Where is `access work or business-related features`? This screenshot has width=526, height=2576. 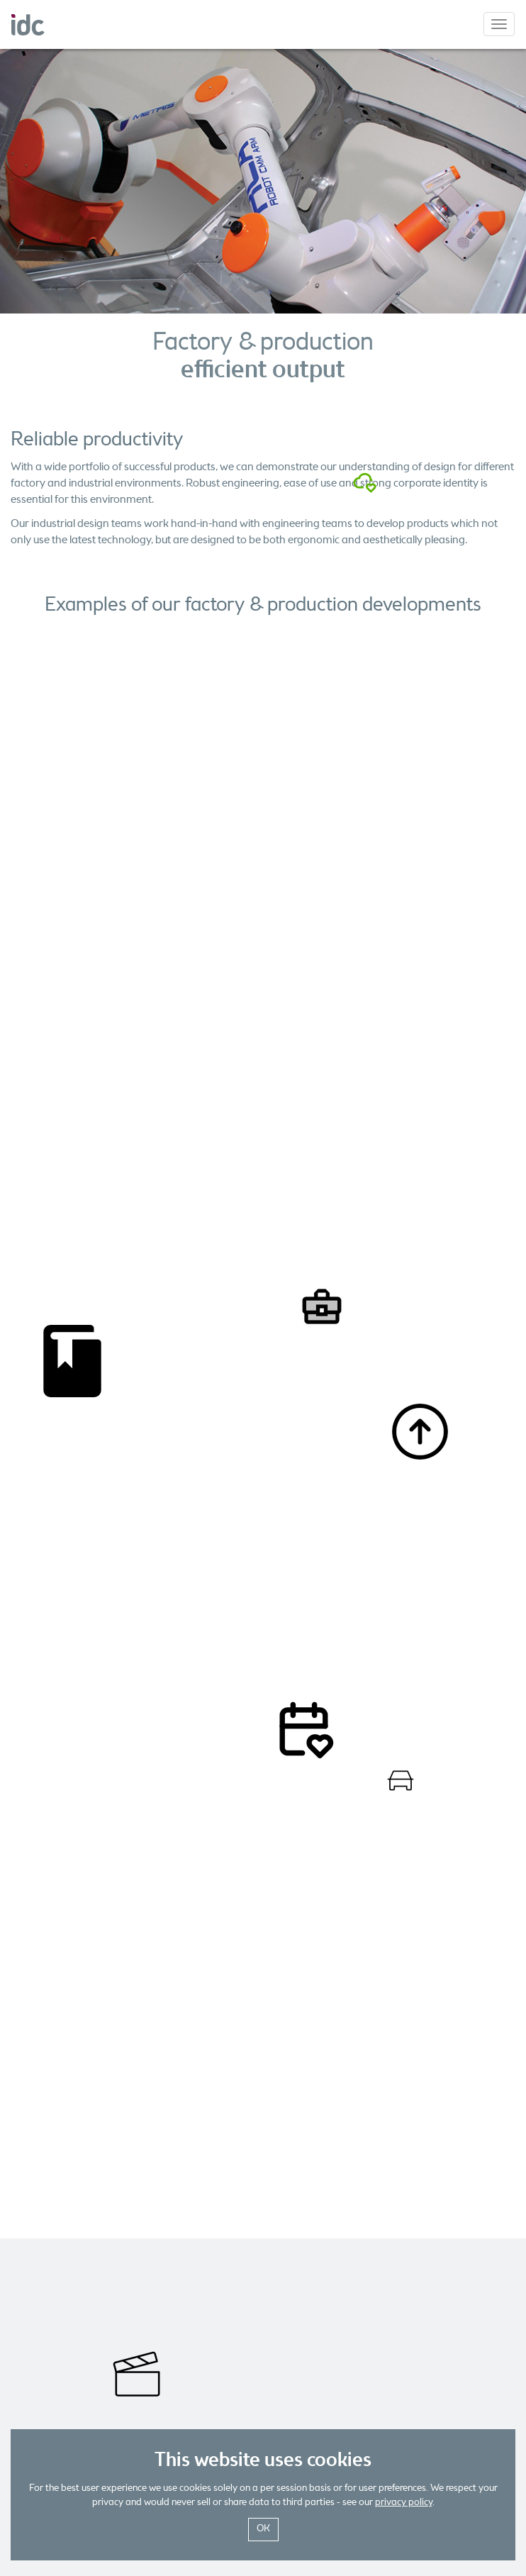
access work or business-related features is located at coordinates (322, 1306).